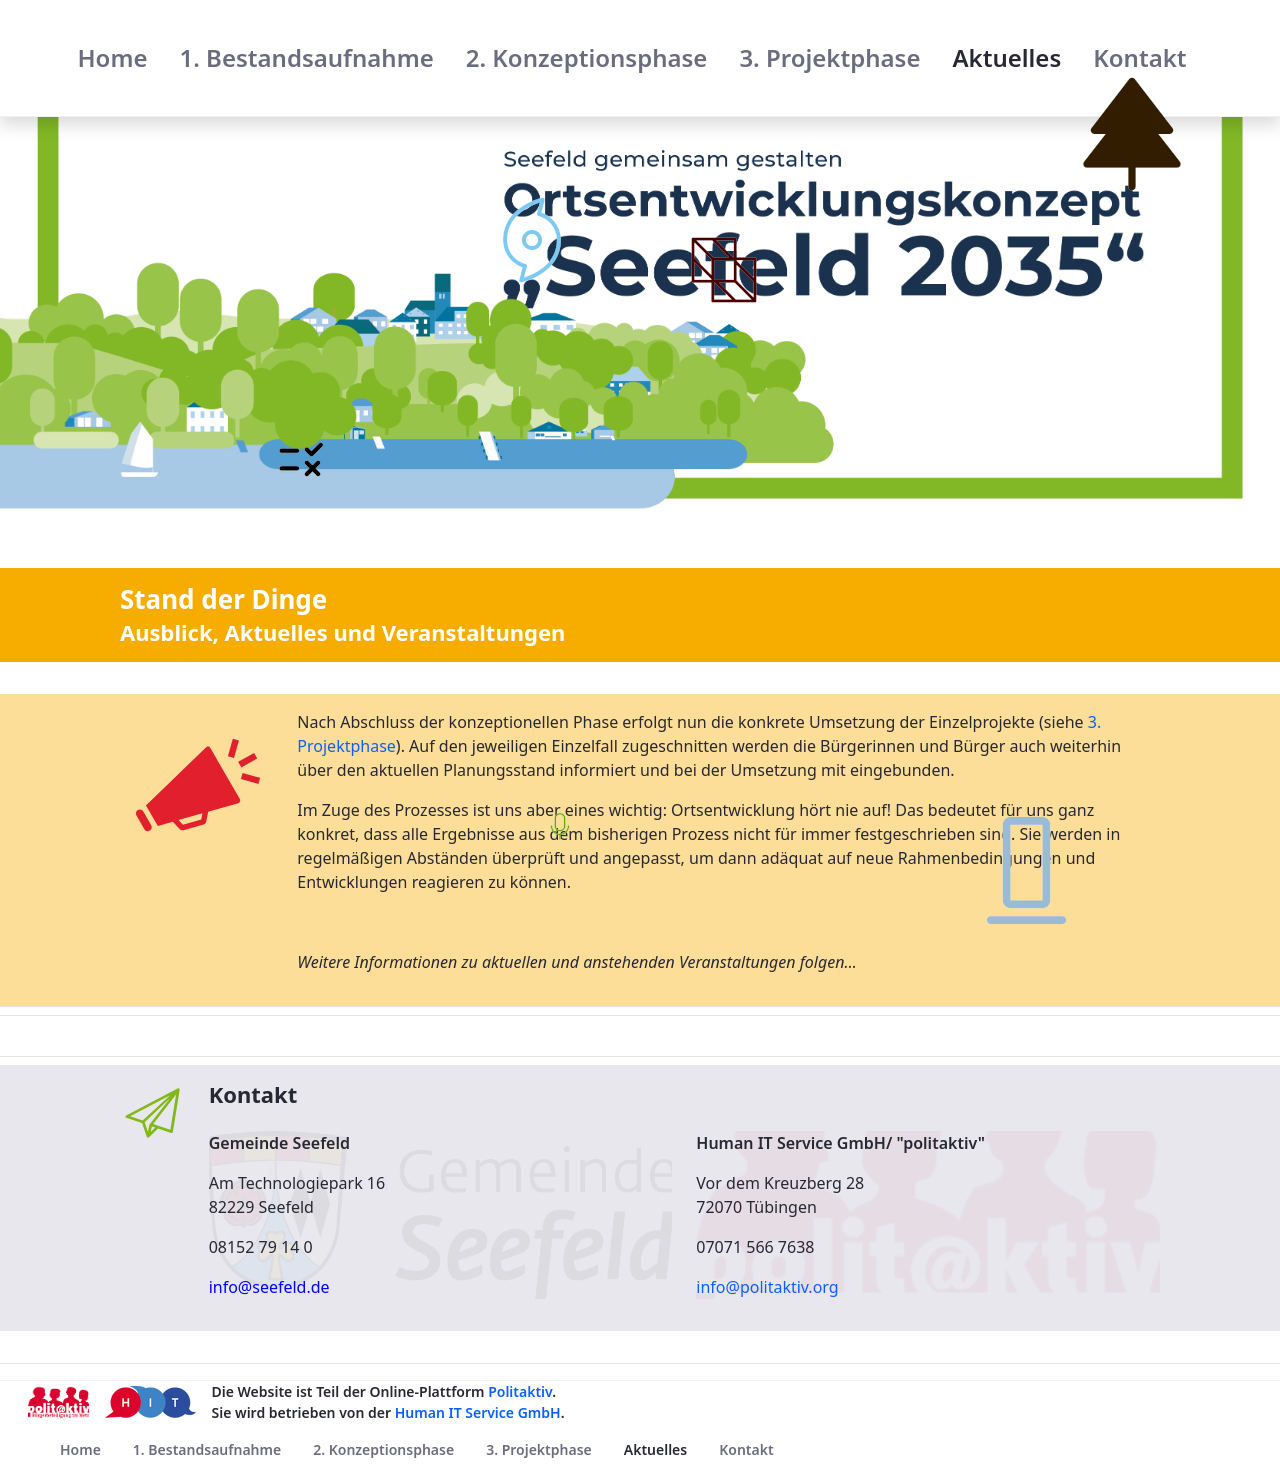 Image resolution: width=1280 pixels, height=1476 pixels. I want to click on indicates hurricane or tropical storm warning, so click(532, 240).